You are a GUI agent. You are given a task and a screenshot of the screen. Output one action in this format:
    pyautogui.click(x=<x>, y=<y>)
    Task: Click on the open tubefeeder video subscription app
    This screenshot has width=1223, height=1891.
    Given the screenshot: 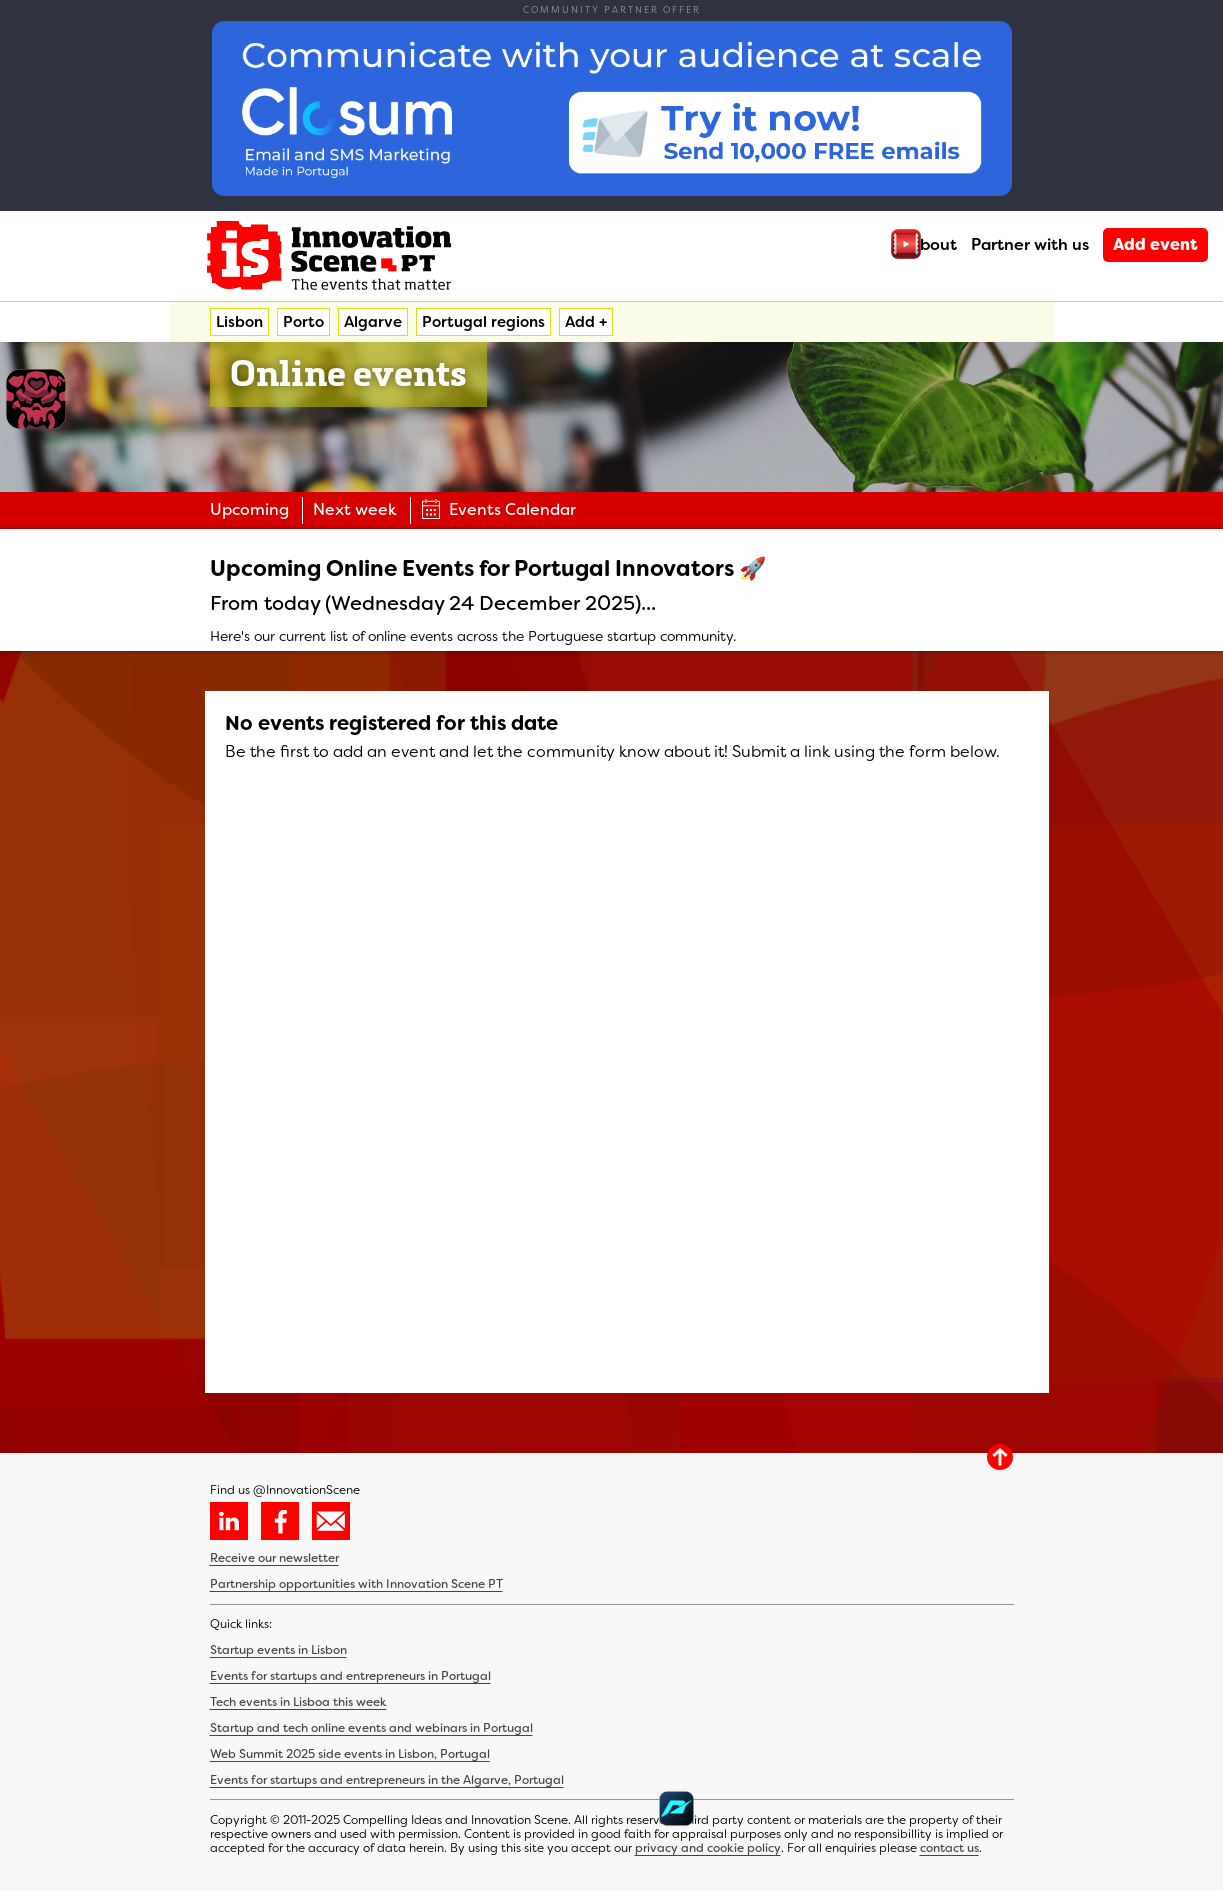 What is the action you would take?
    pyautogui.click(x=906, y=244)
    